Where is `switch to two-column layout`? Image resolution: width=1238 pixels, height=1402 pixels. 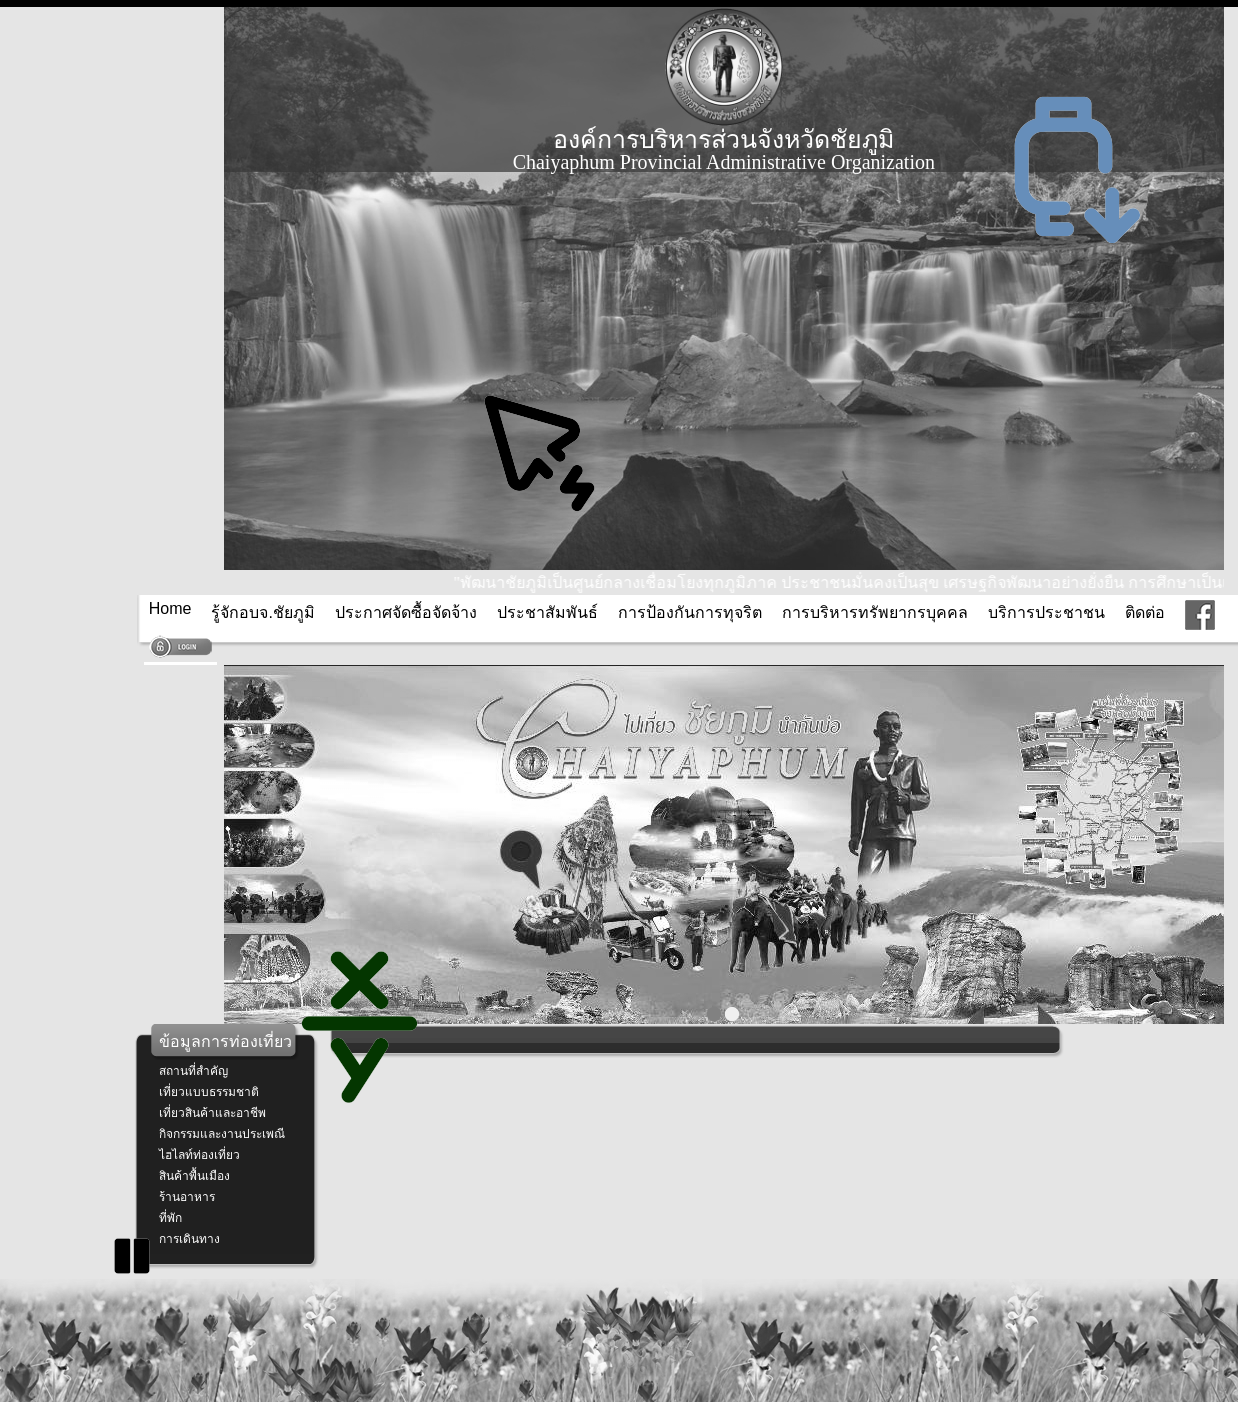
switch to two-column layout is located at coordinates (132, 1256).